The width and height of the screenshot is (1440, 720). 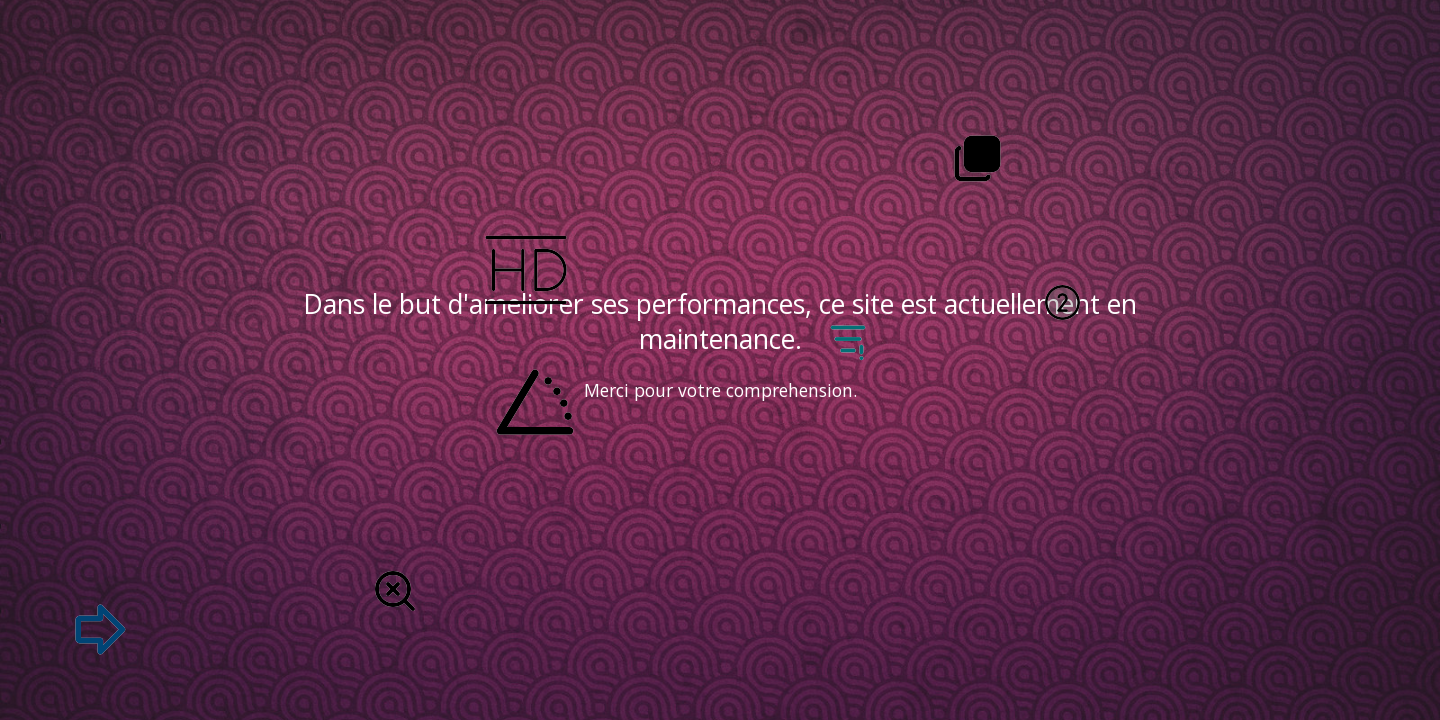 I want to click on view multiple items or collections, so click(x=977, y=158).